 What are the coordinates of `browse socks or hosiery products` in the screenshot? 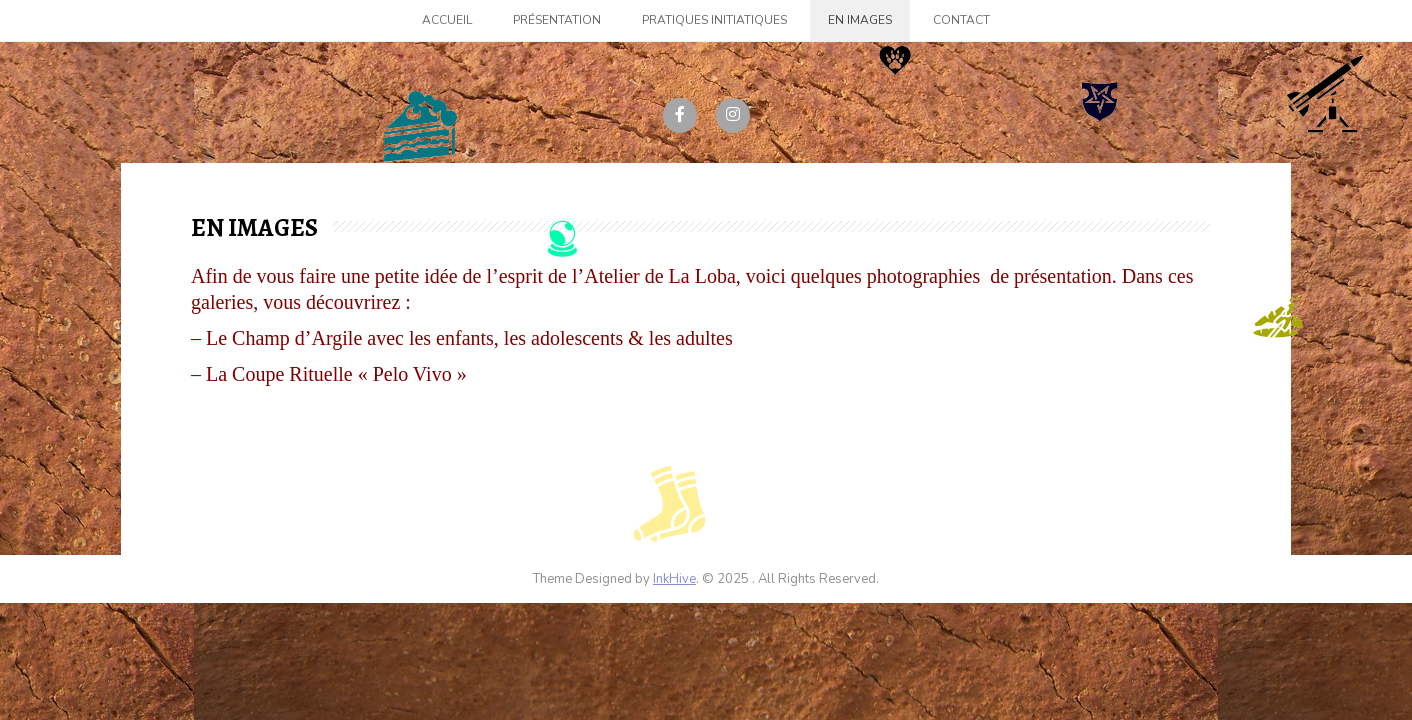 It's located at (669, 503).